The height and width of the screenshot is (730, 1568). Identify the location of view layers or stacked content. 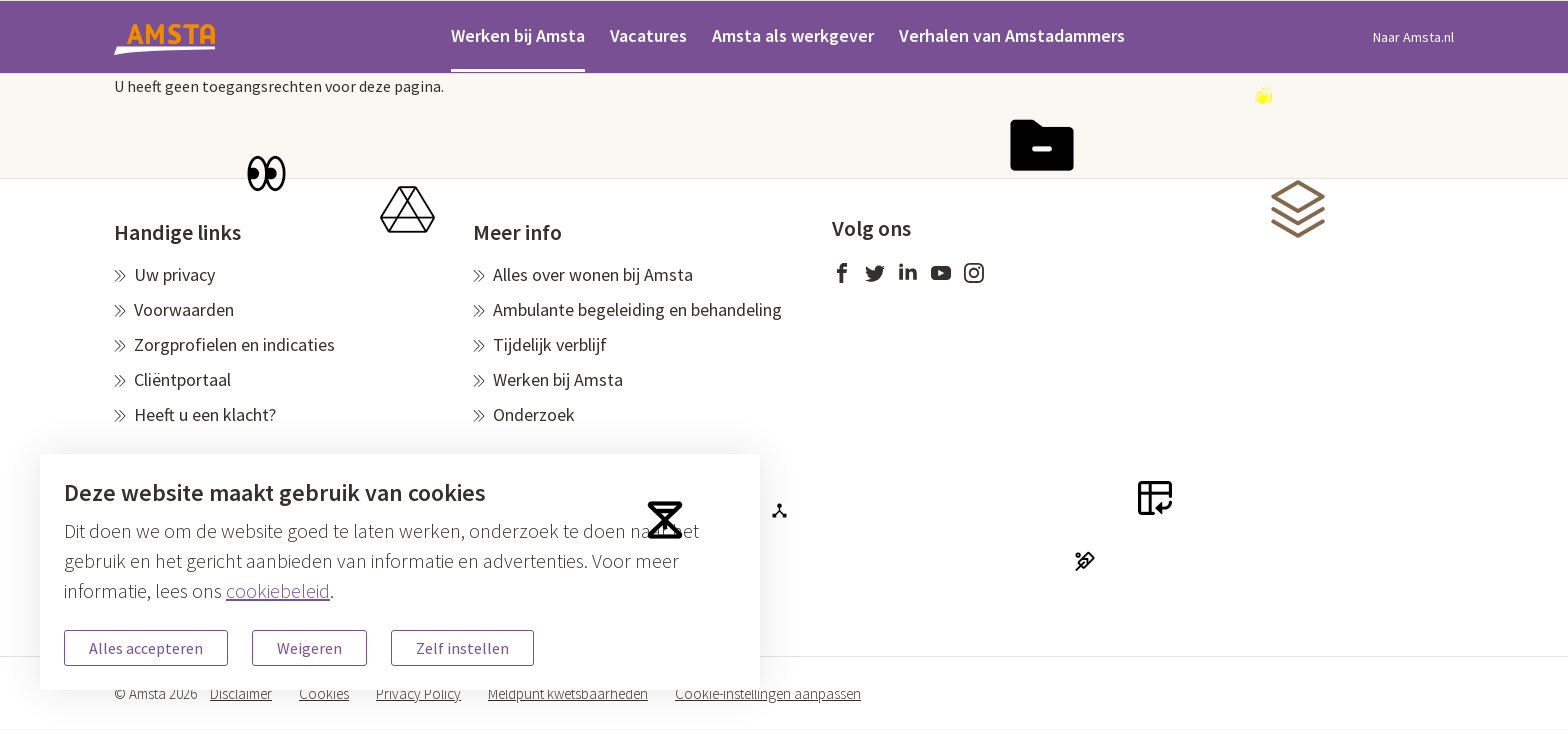
(1298, 209).